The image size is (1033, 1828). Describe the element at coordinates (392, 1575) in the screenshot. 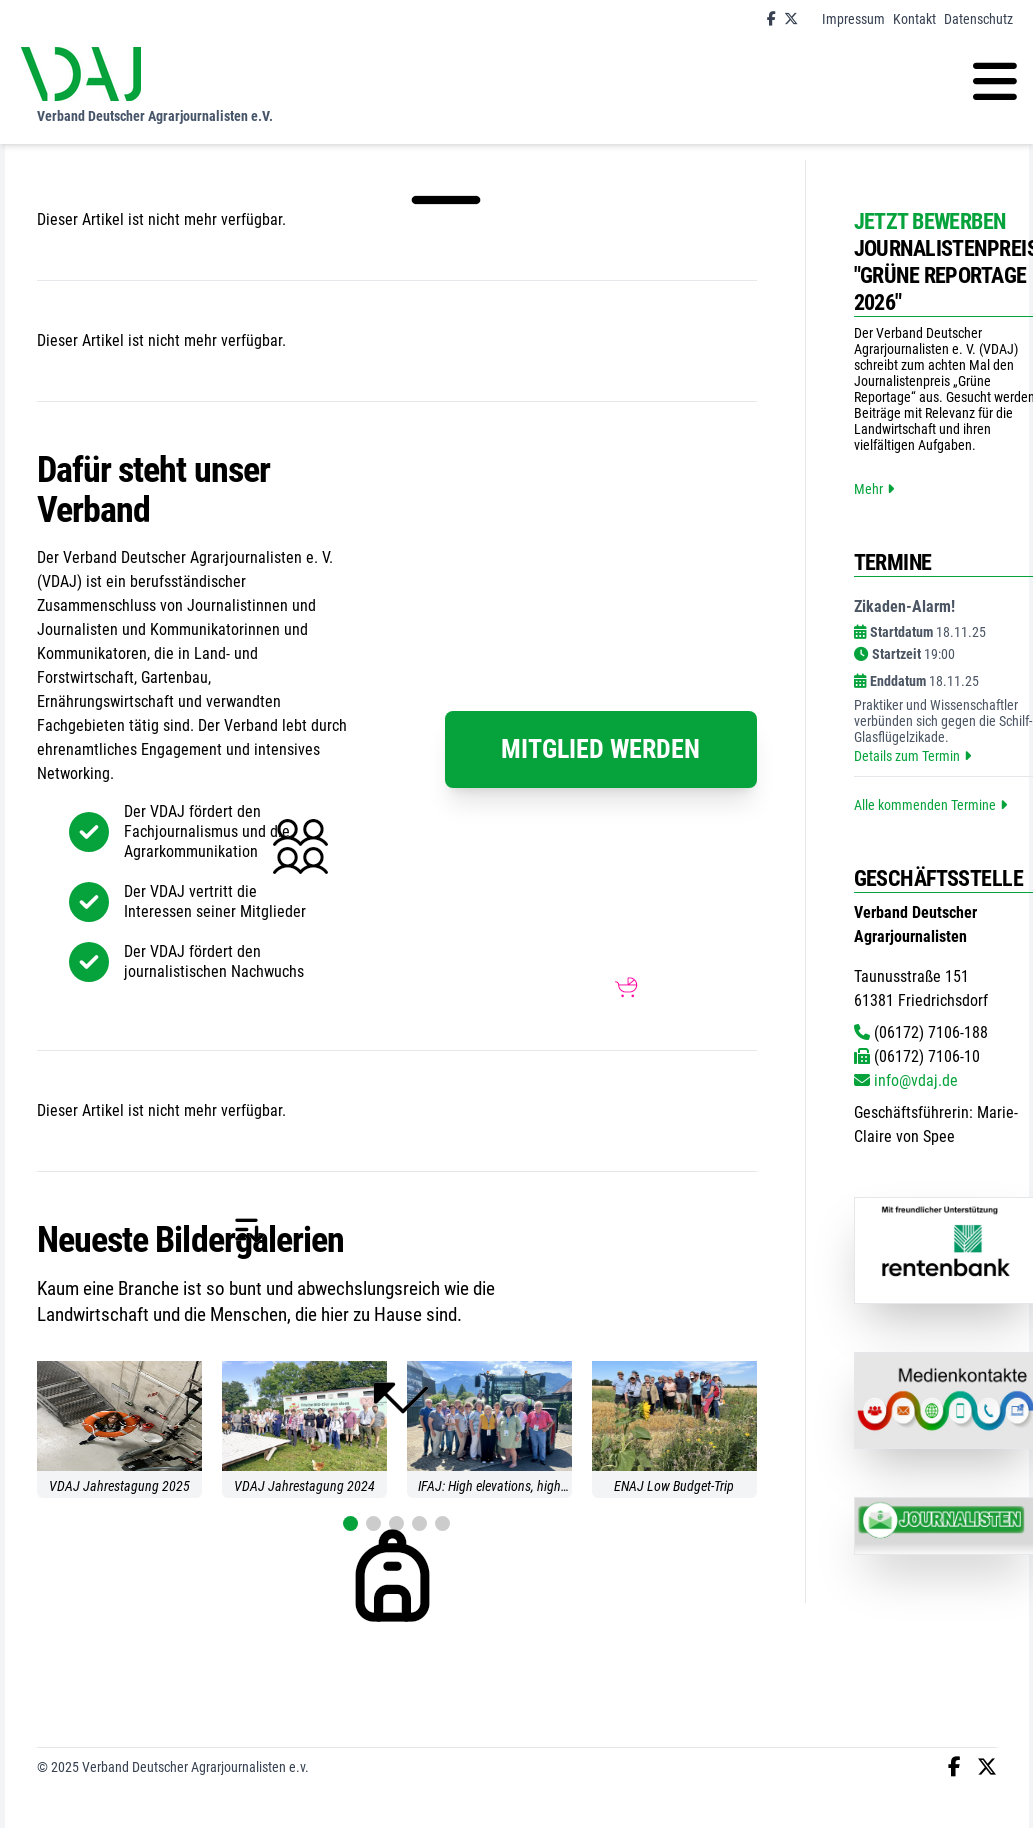

I see `access your inventory or stored items` at that location.